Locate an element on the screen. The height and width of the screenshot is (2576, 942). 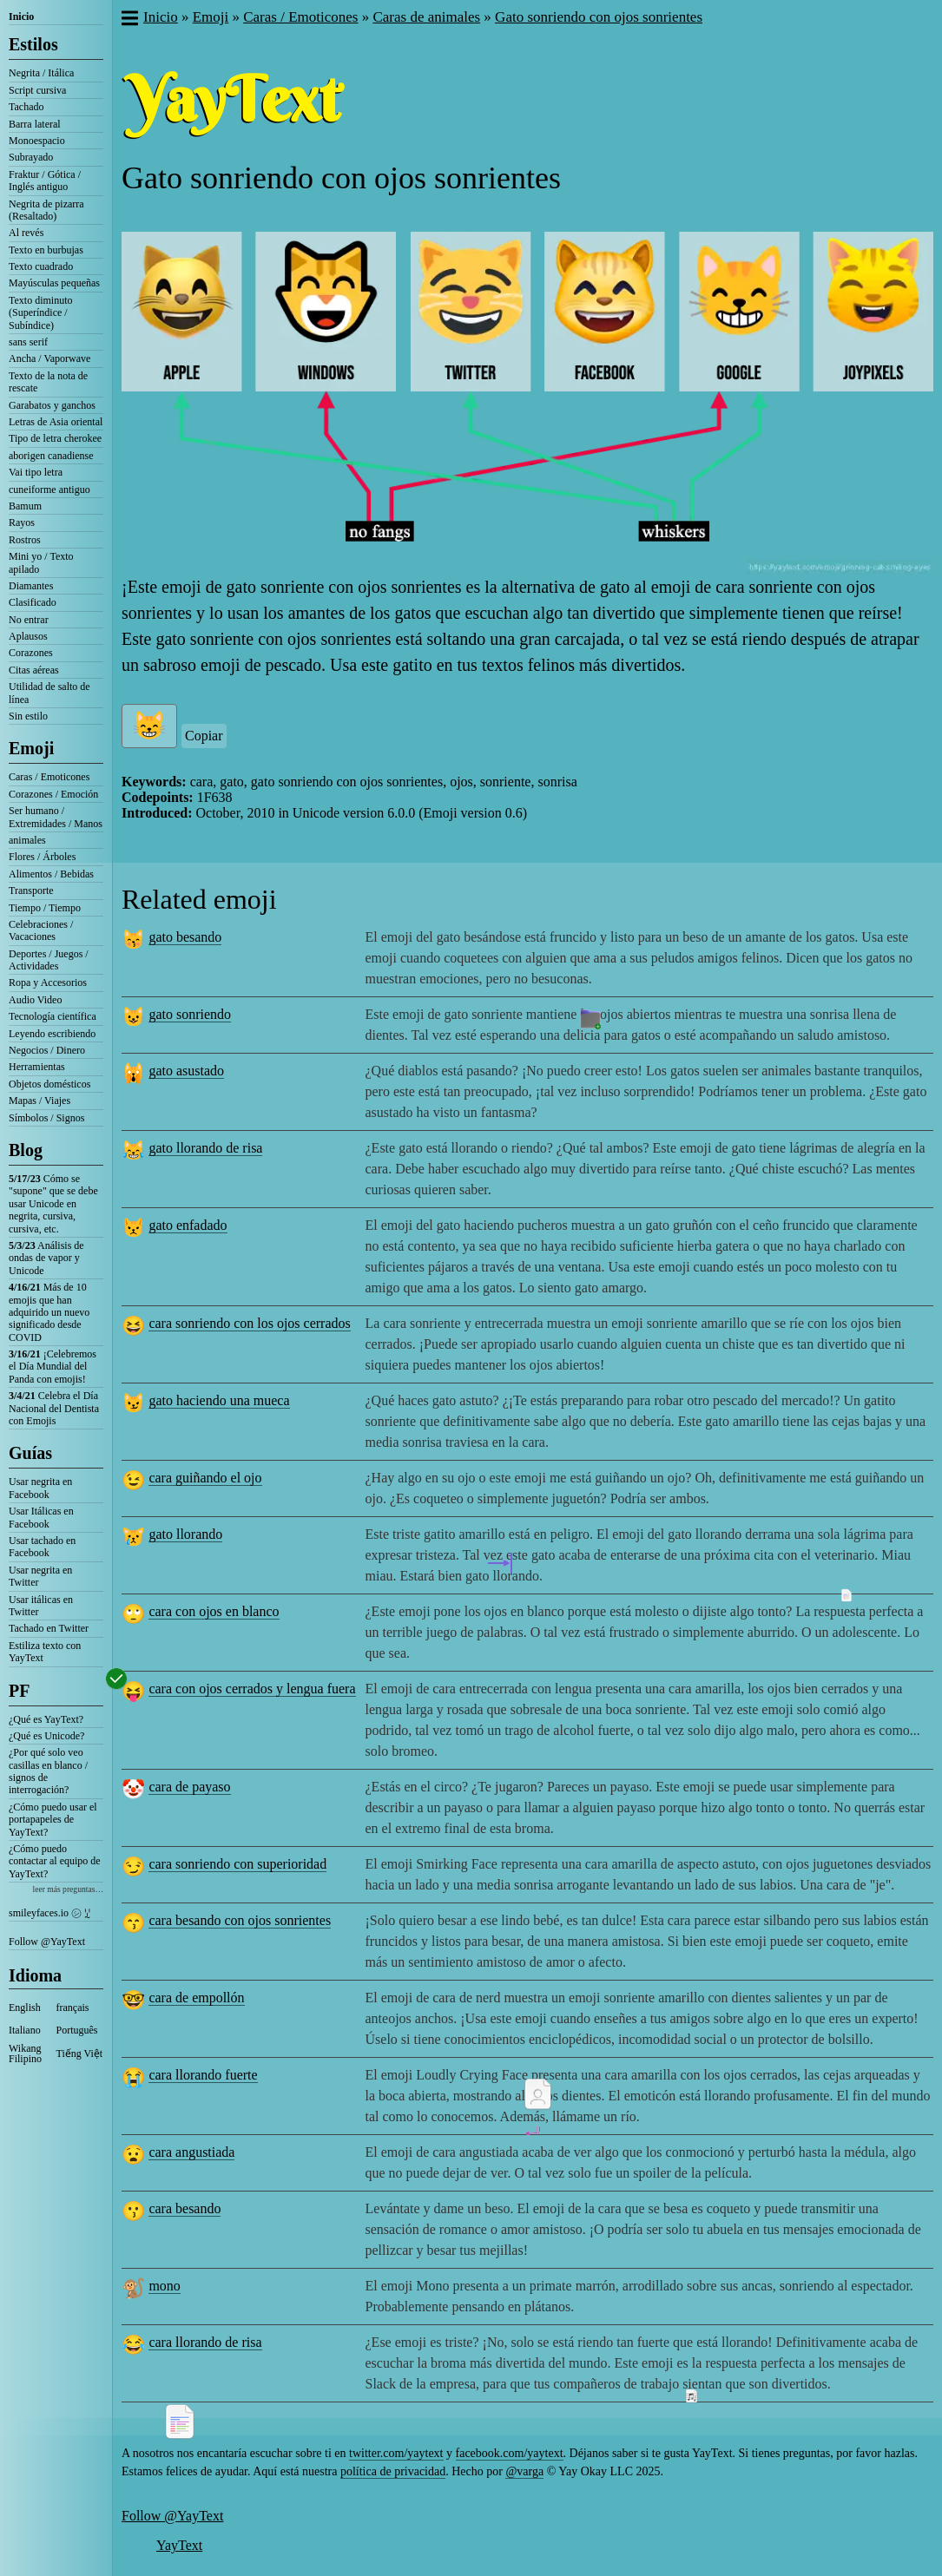
skip to the last item in a list or sequence is located at coordinates (500, 1563).